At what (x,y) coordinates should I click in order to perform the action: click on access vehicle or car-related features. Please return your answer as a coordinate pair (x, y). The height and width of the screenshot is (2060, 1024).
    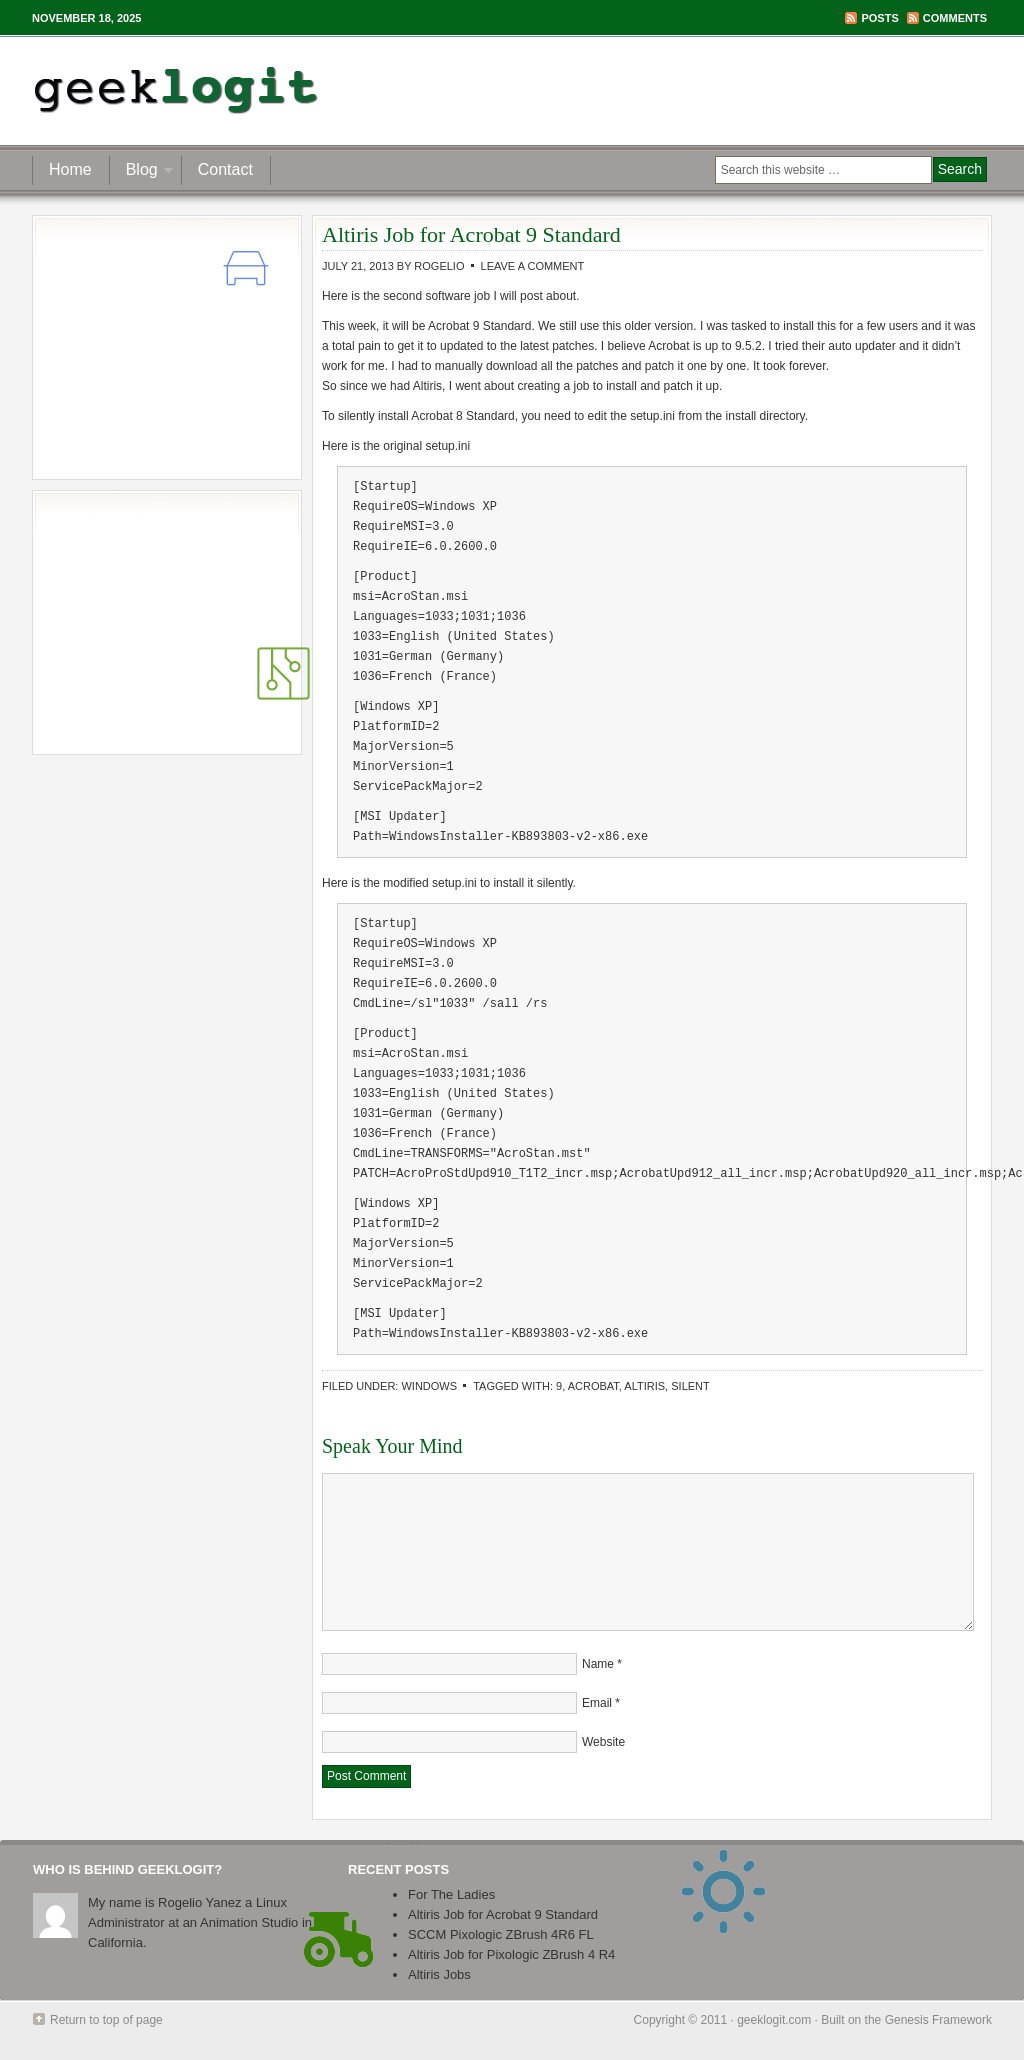
    Looking at the image, I should click on (246, 269).